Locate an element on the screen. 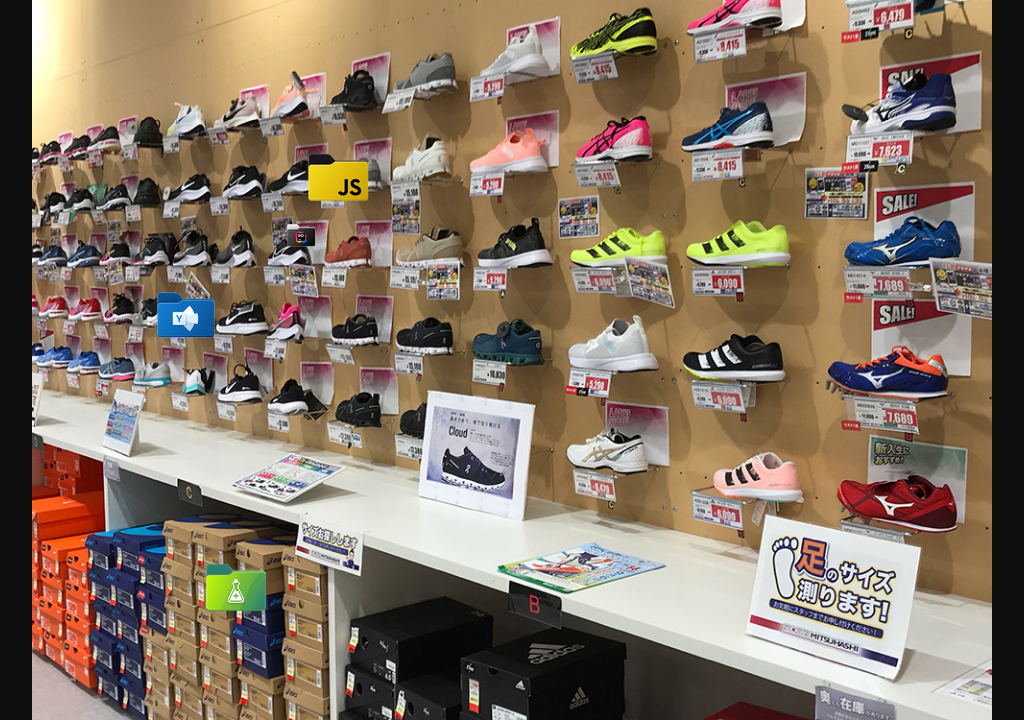 The image size is (1024, 720). open microsoft yammer files folder is located at coordinates (185, 316).